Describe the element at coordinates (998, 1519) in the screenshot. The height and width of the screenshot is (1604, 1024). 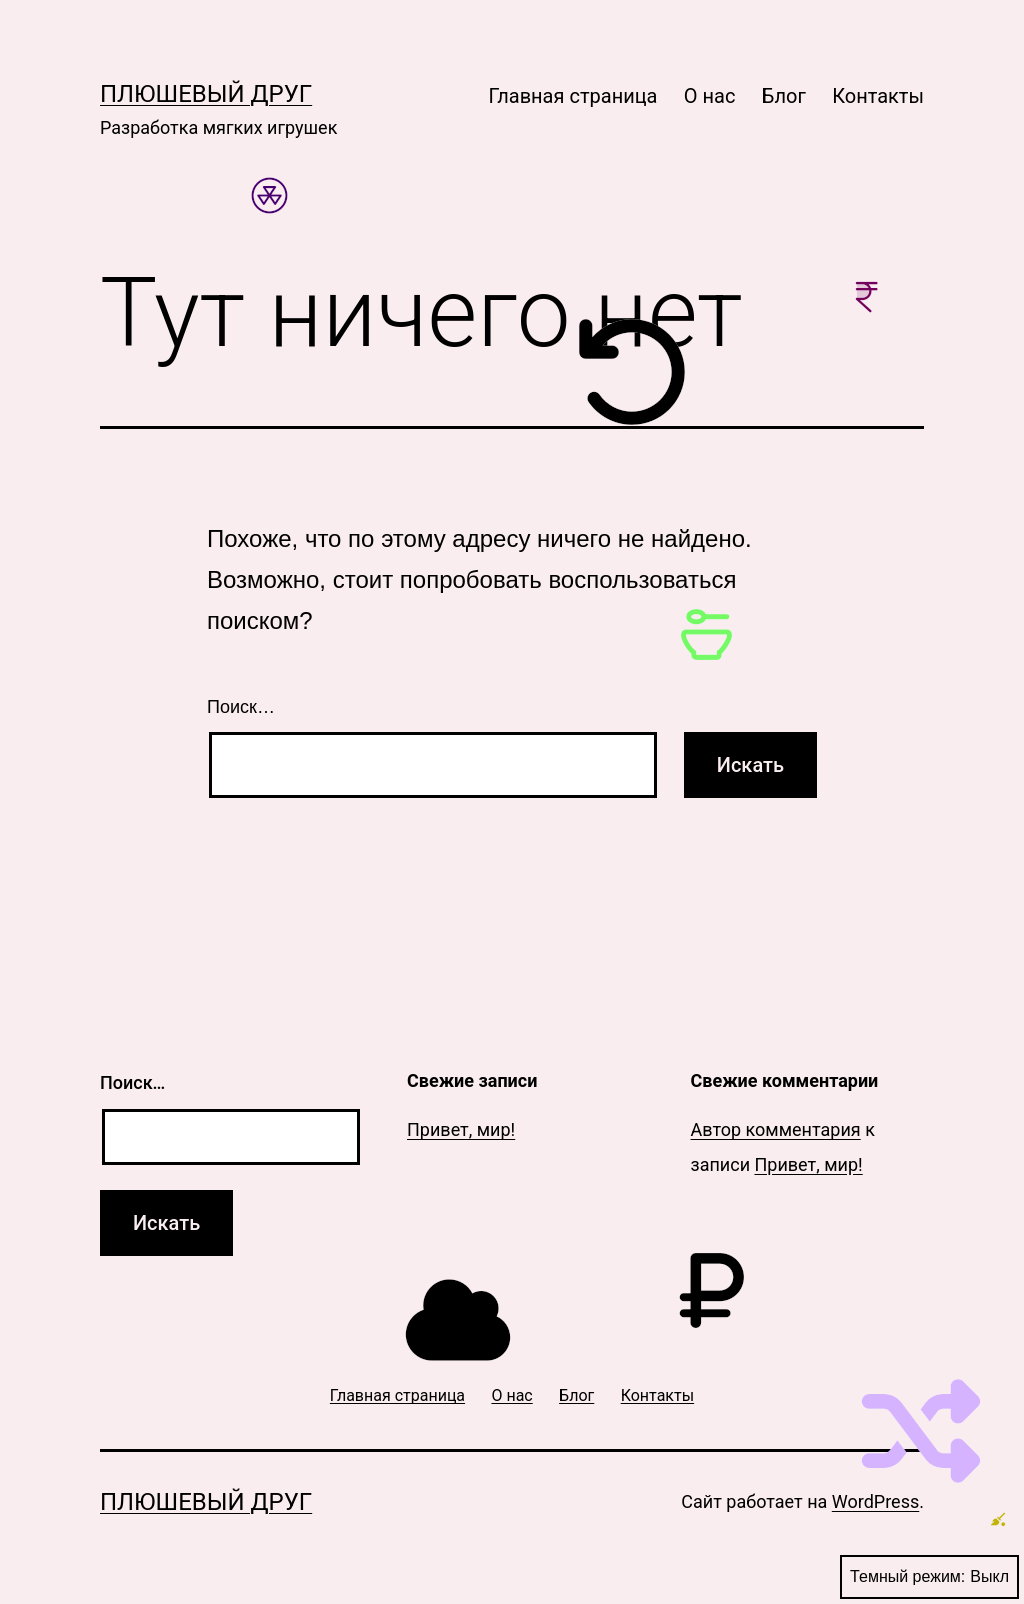
I see `access quidditch or broomstick-related games` at that location.